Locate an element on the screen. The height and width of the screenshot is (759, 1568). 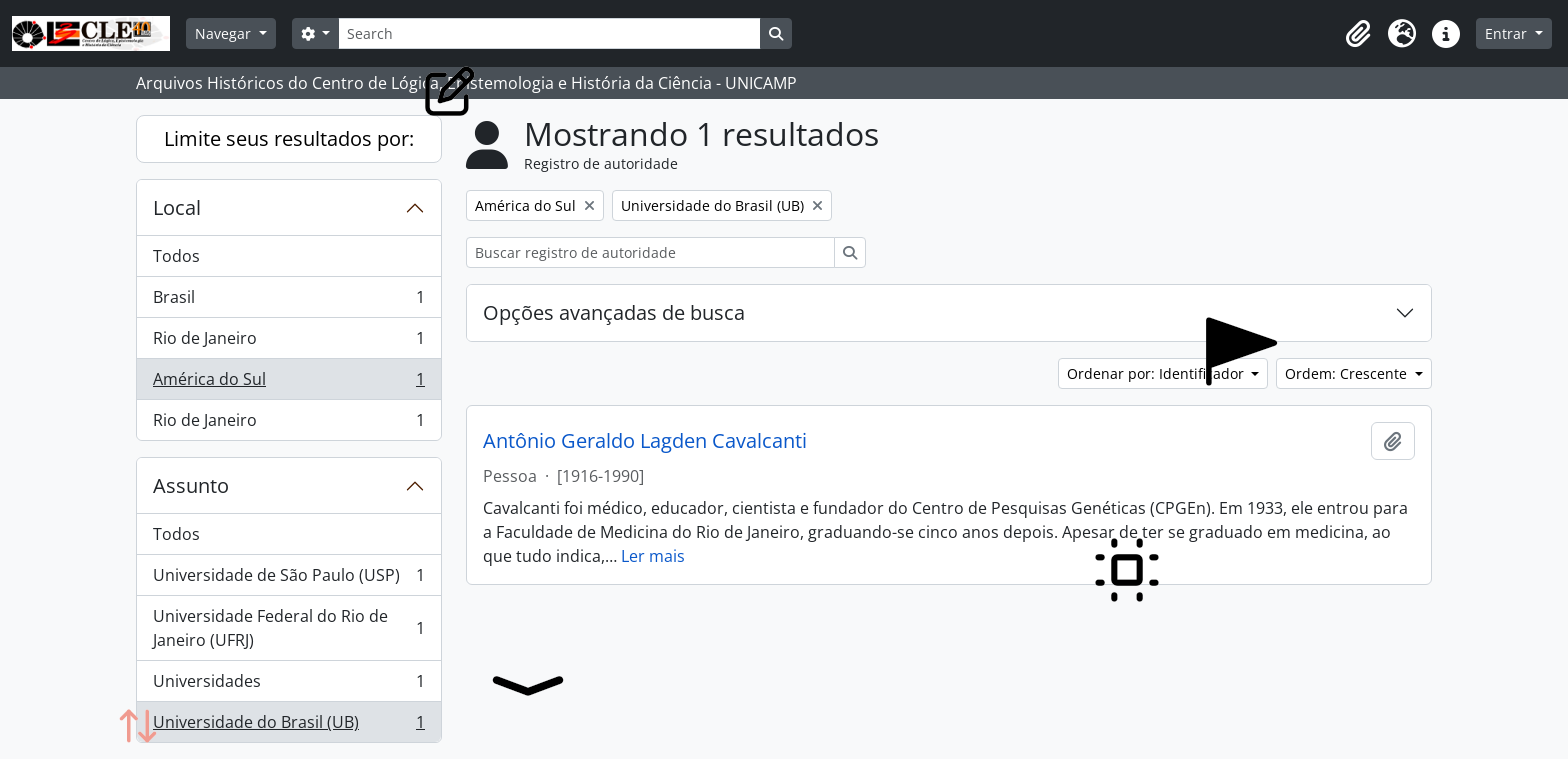
select or define an artboard area is located at coordinates (1127, 570).